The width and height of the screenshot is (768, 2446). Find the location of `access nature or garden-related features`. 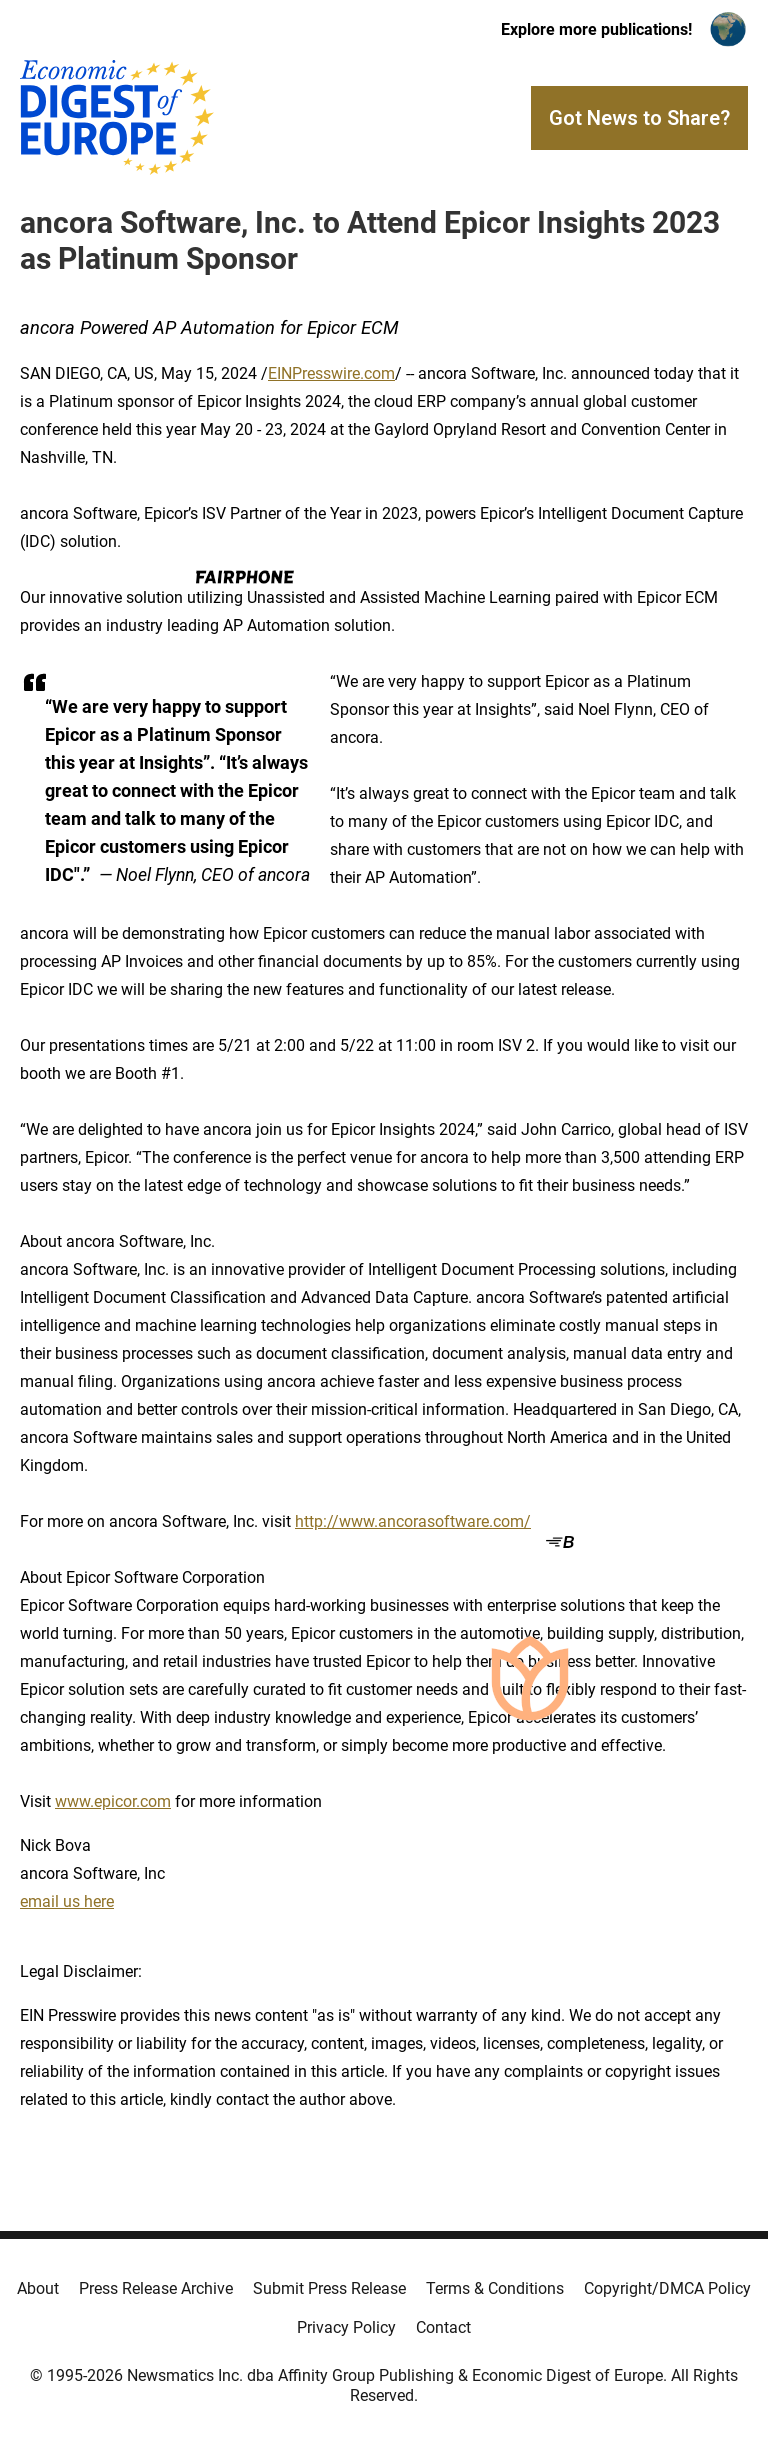

access nature or garden-related features is located at coordinates (530, 1678).